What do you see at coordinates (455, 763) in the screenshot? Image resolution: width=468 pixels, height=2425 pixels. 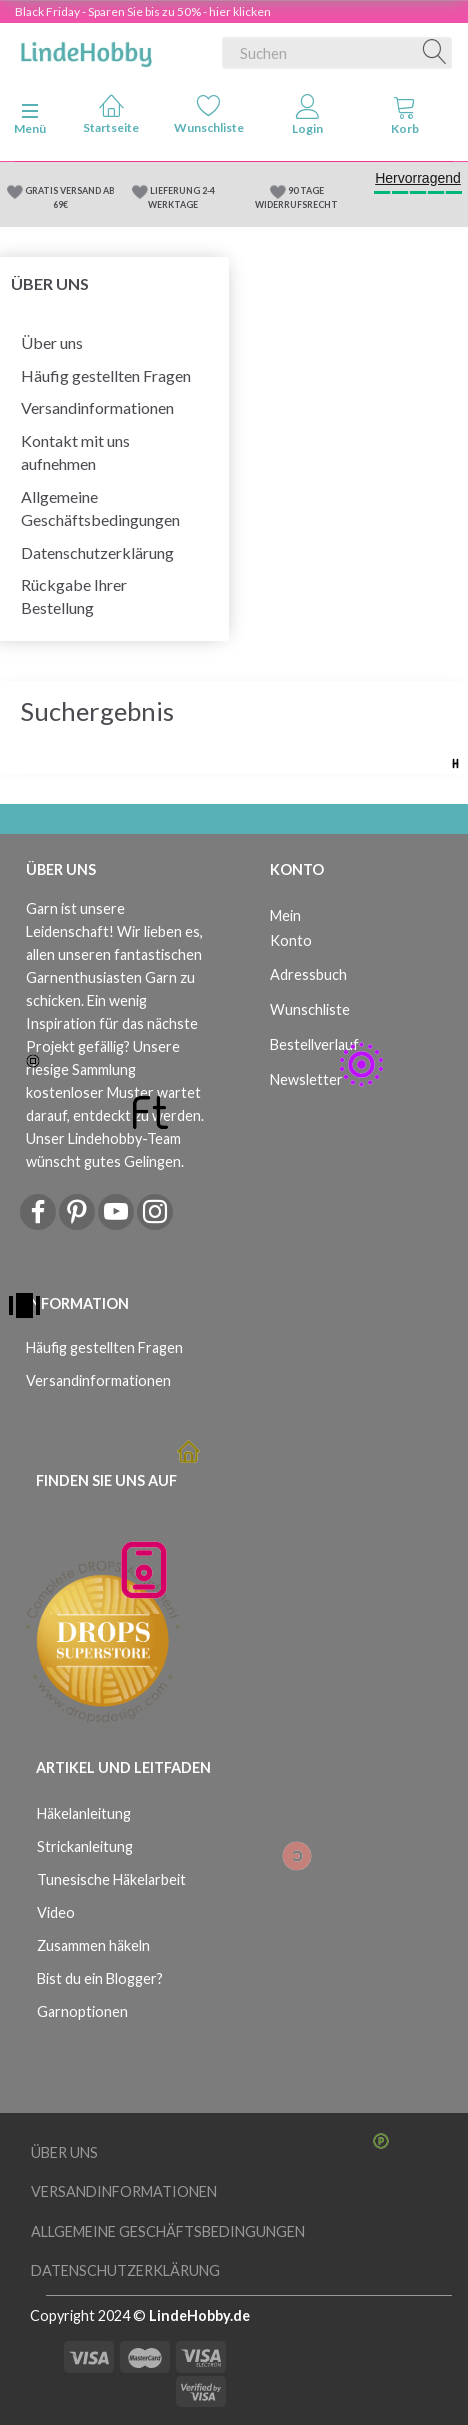 I see `indicates H or HSPA mobile network connection` at bounding box center [455, 763].